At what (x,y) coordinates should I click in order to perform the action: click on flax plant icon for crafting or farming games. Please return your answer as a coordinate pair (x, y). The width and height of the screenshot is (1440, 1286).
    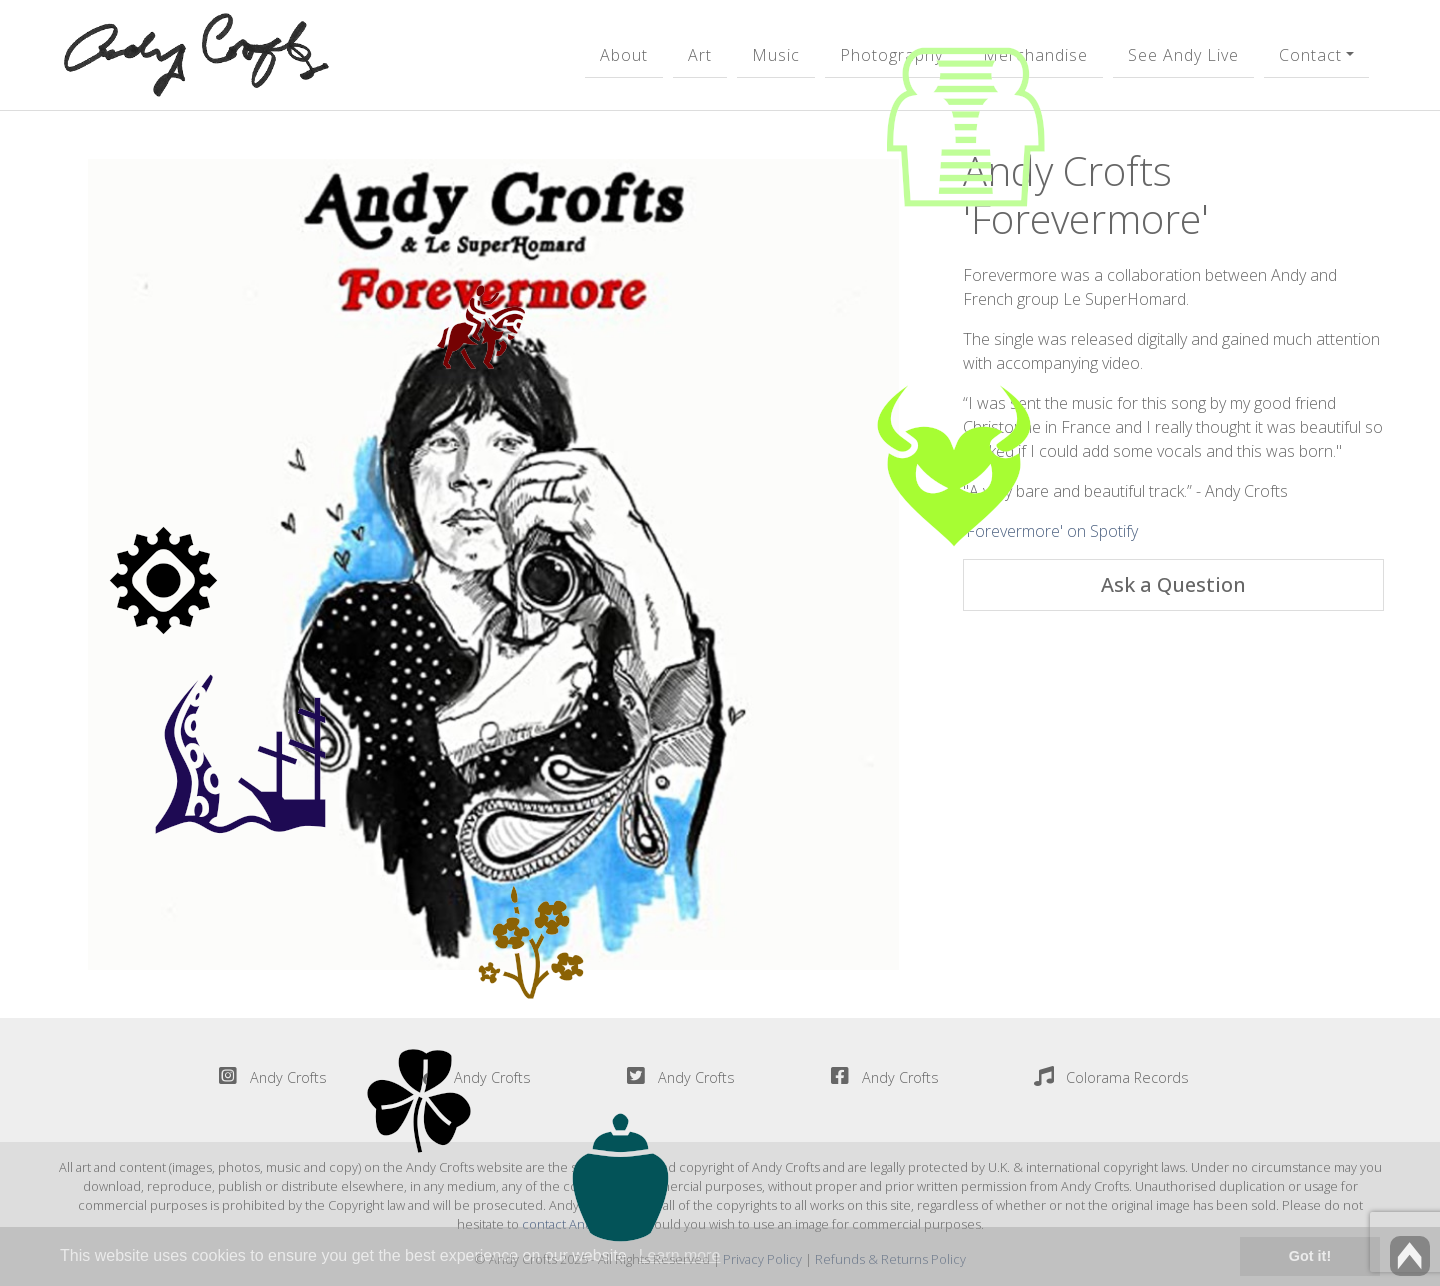
    Looking at the image, I should click on (531, 941).